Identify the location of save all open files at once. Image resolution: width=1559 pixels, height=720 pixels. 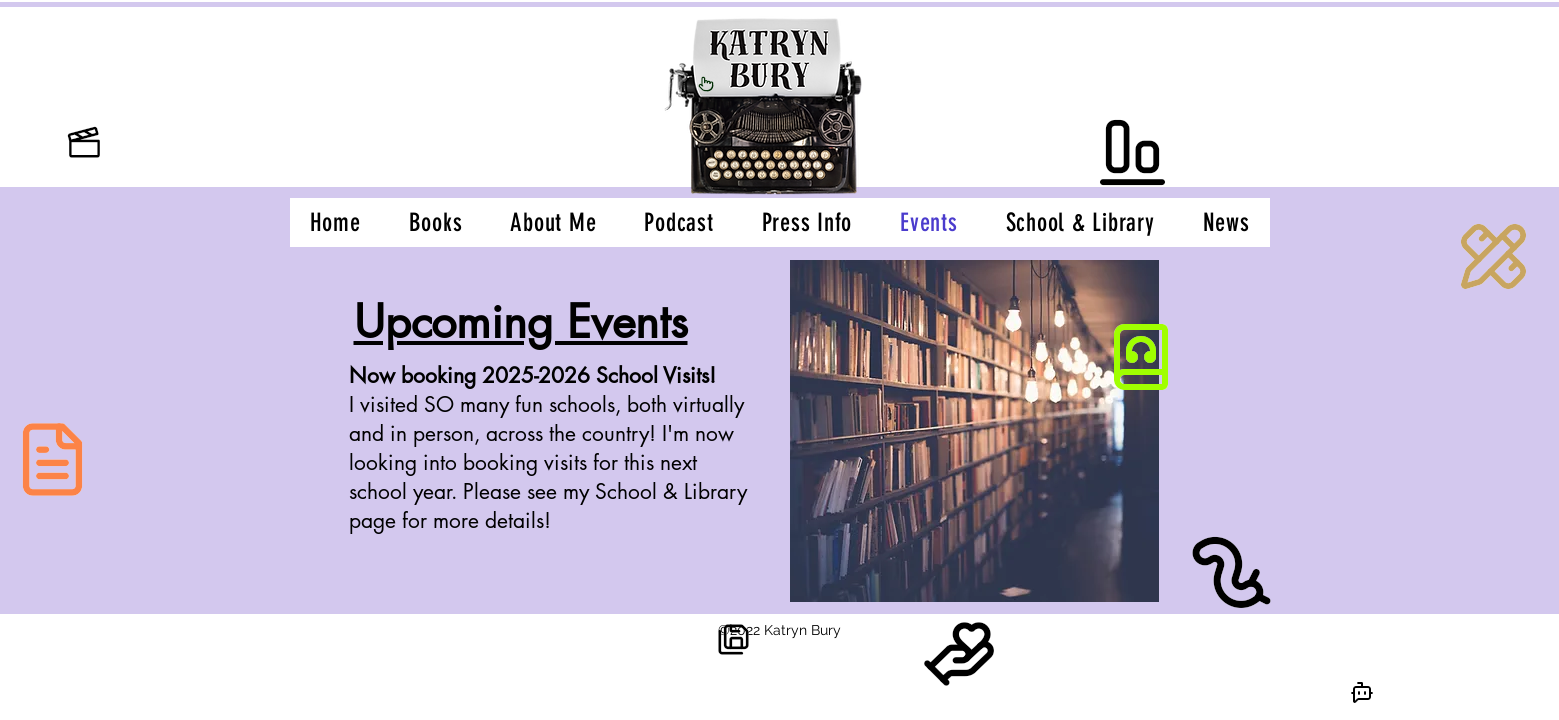
(733, 639).